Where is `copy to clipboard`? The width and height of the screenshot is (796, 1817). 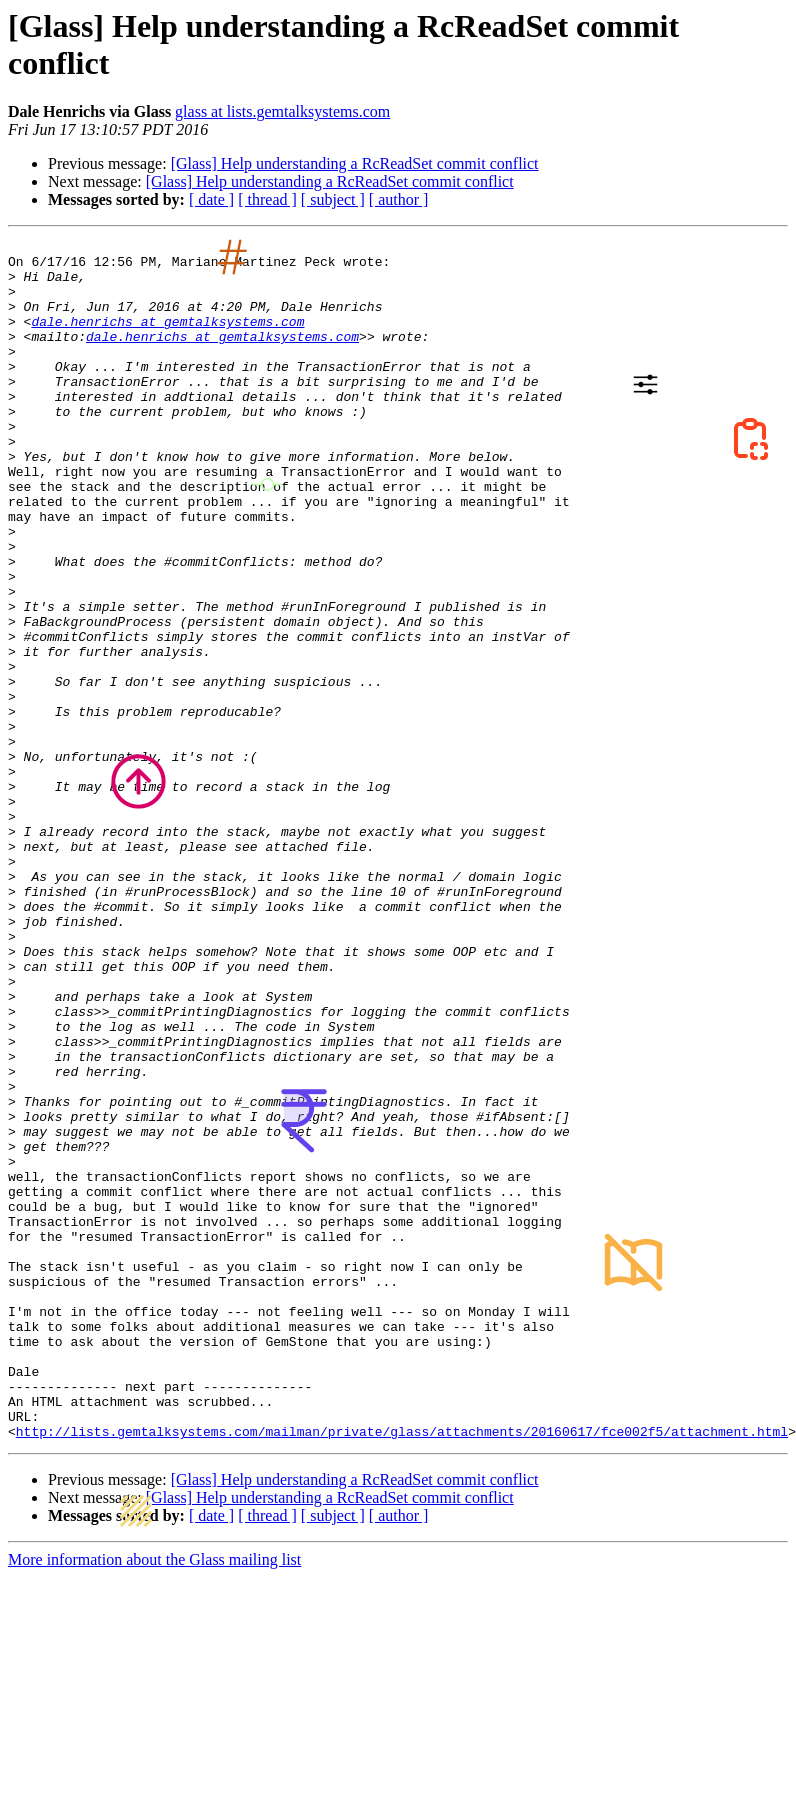
copy to clipboard is located at coordinates (750, 438).